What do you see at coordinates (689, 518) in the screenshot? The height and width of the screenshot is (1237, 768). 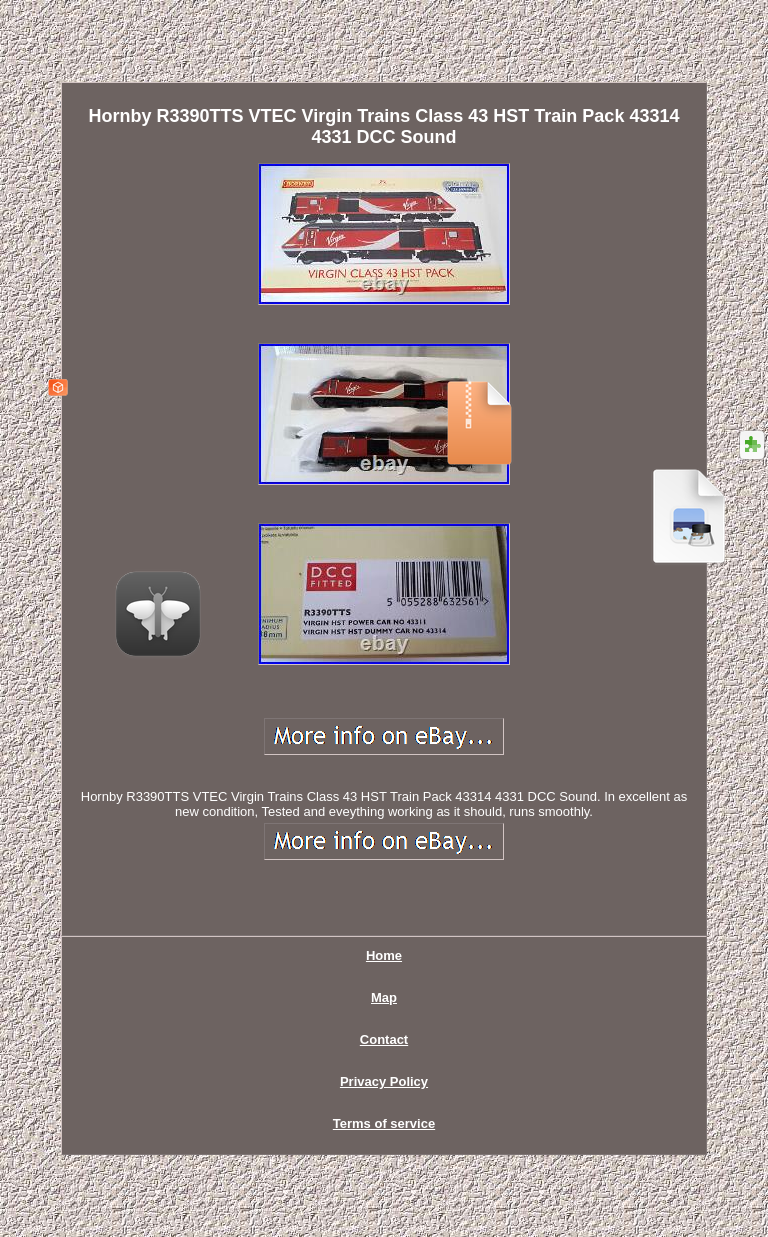 I see `a generic image file` at bounding box center [689, 518].